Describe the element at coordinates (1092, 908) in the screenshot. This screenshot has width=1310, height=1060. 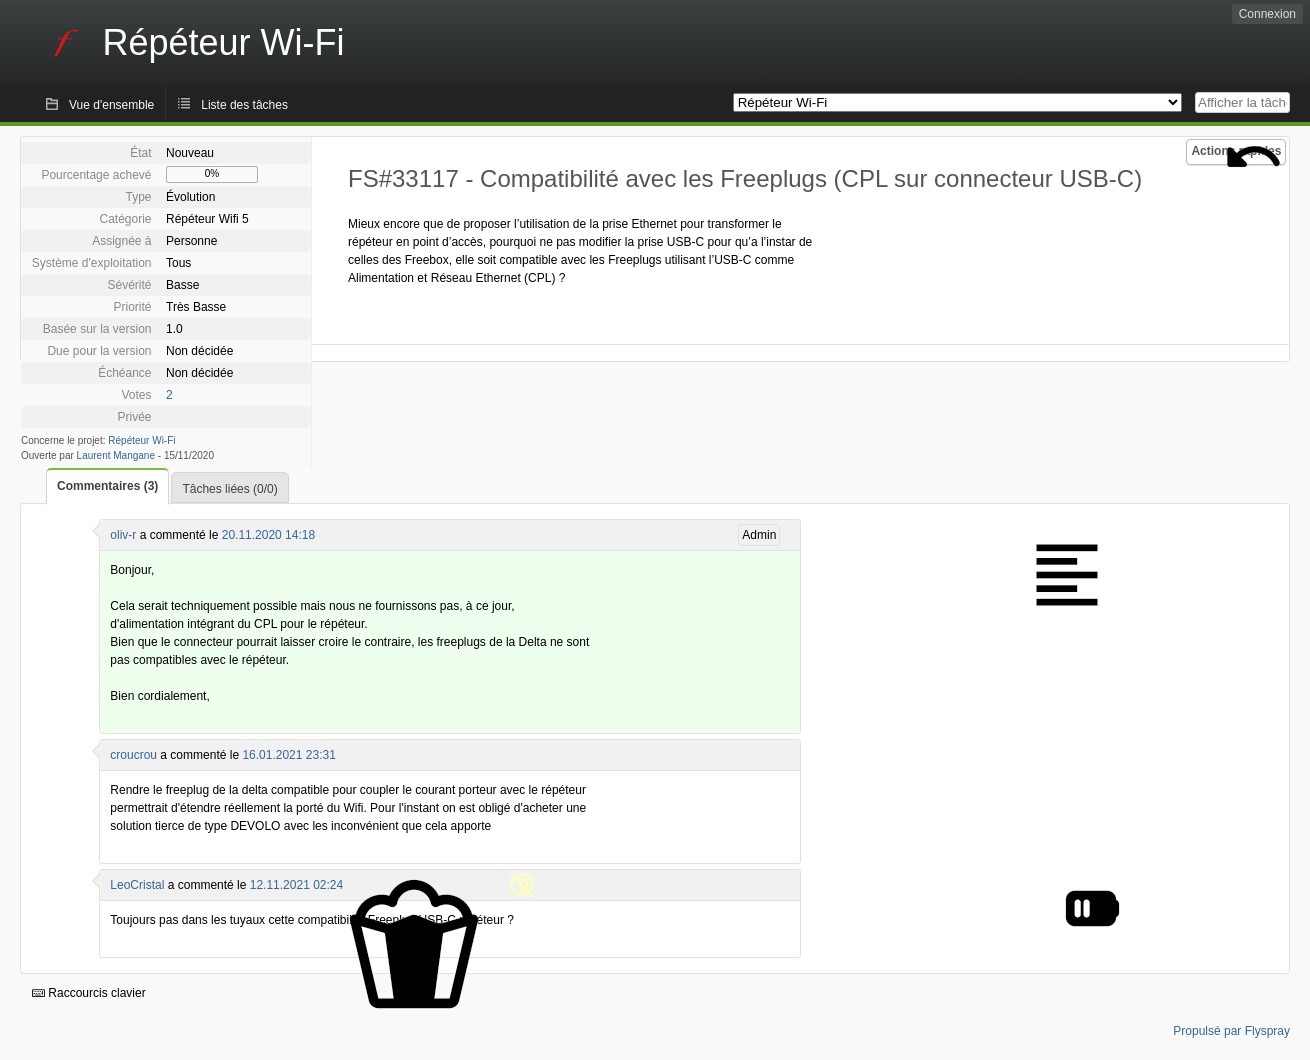
I see `indicates battery level at approximately 50% charge` at that location.